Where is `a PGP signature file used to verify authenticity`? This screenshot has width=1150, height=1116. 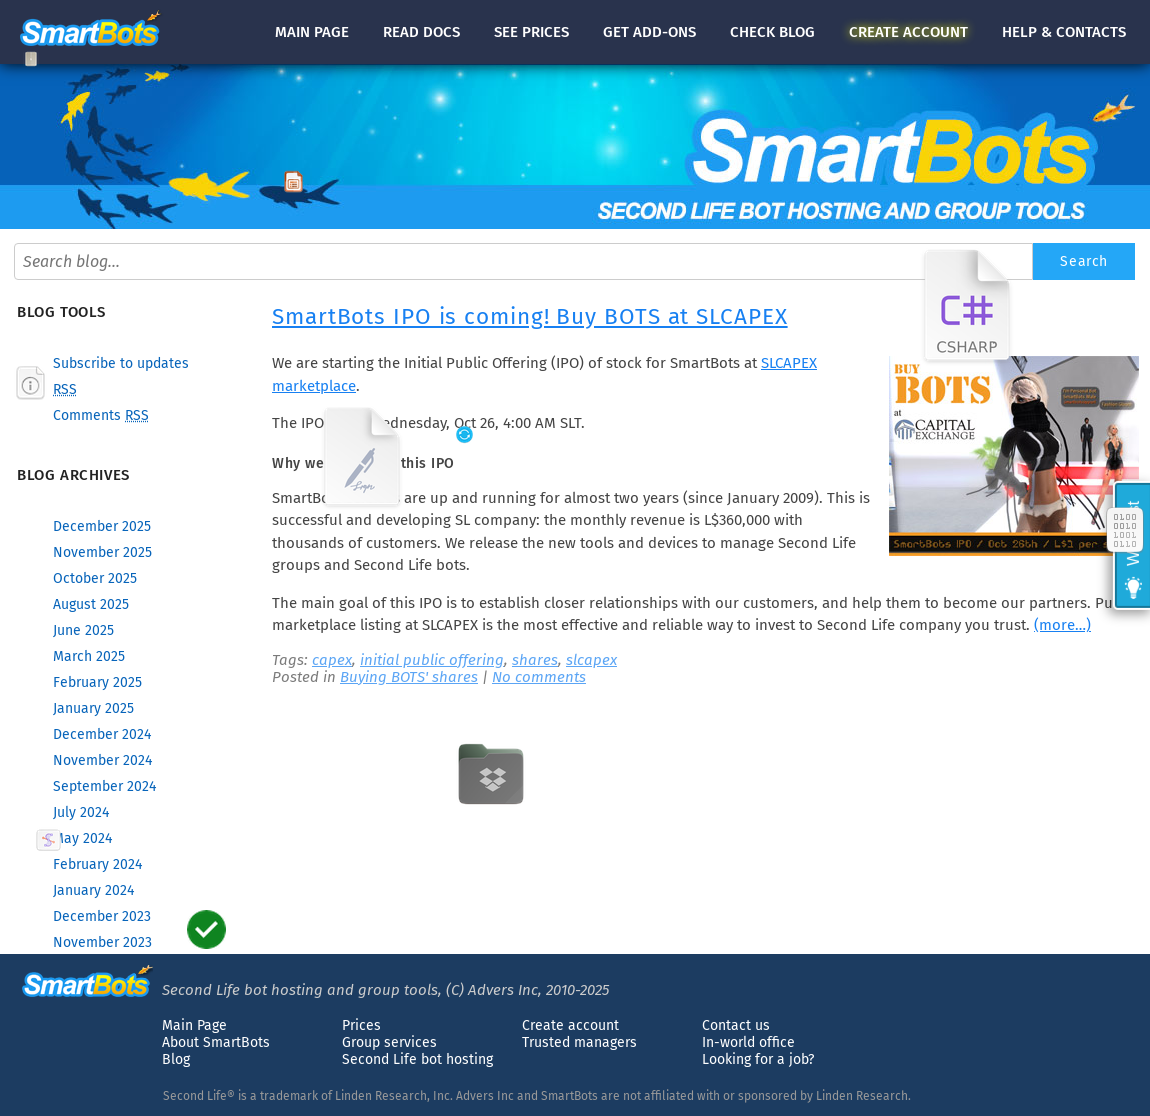
a PGP signature file used to verify authenticity is located at coordinates (362, 458).